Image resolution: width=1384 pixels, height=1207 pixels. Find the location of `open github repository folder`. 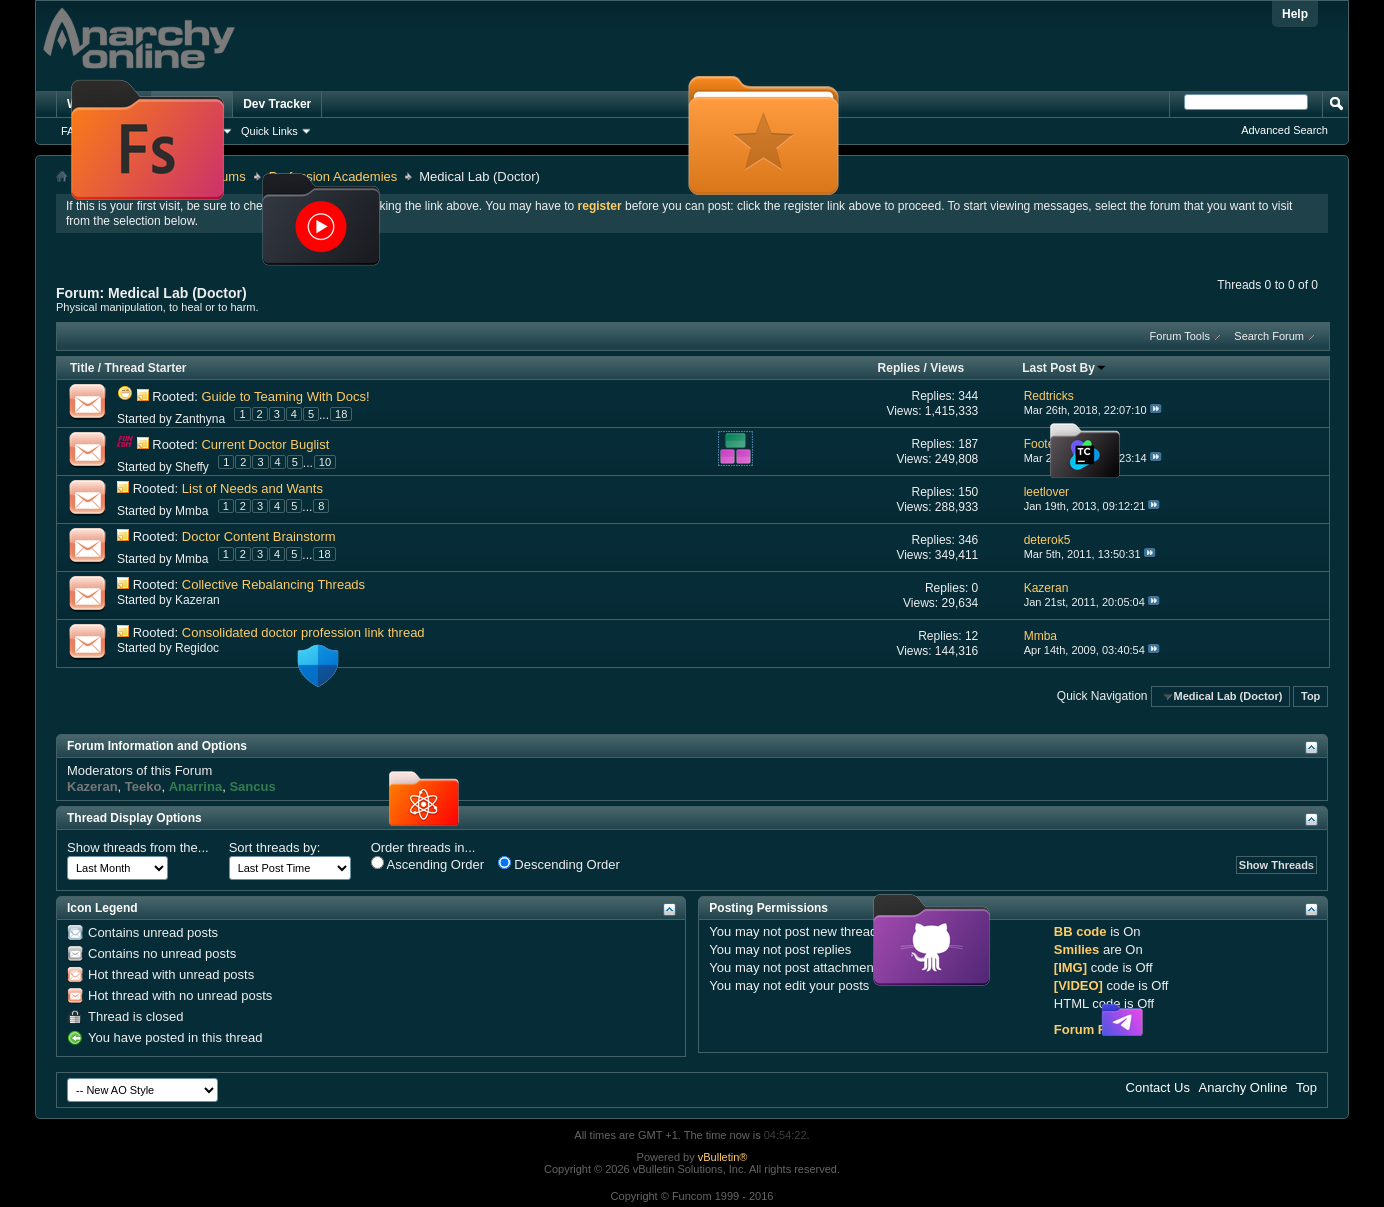

open github repository folder is located at coordinates (931, 943).